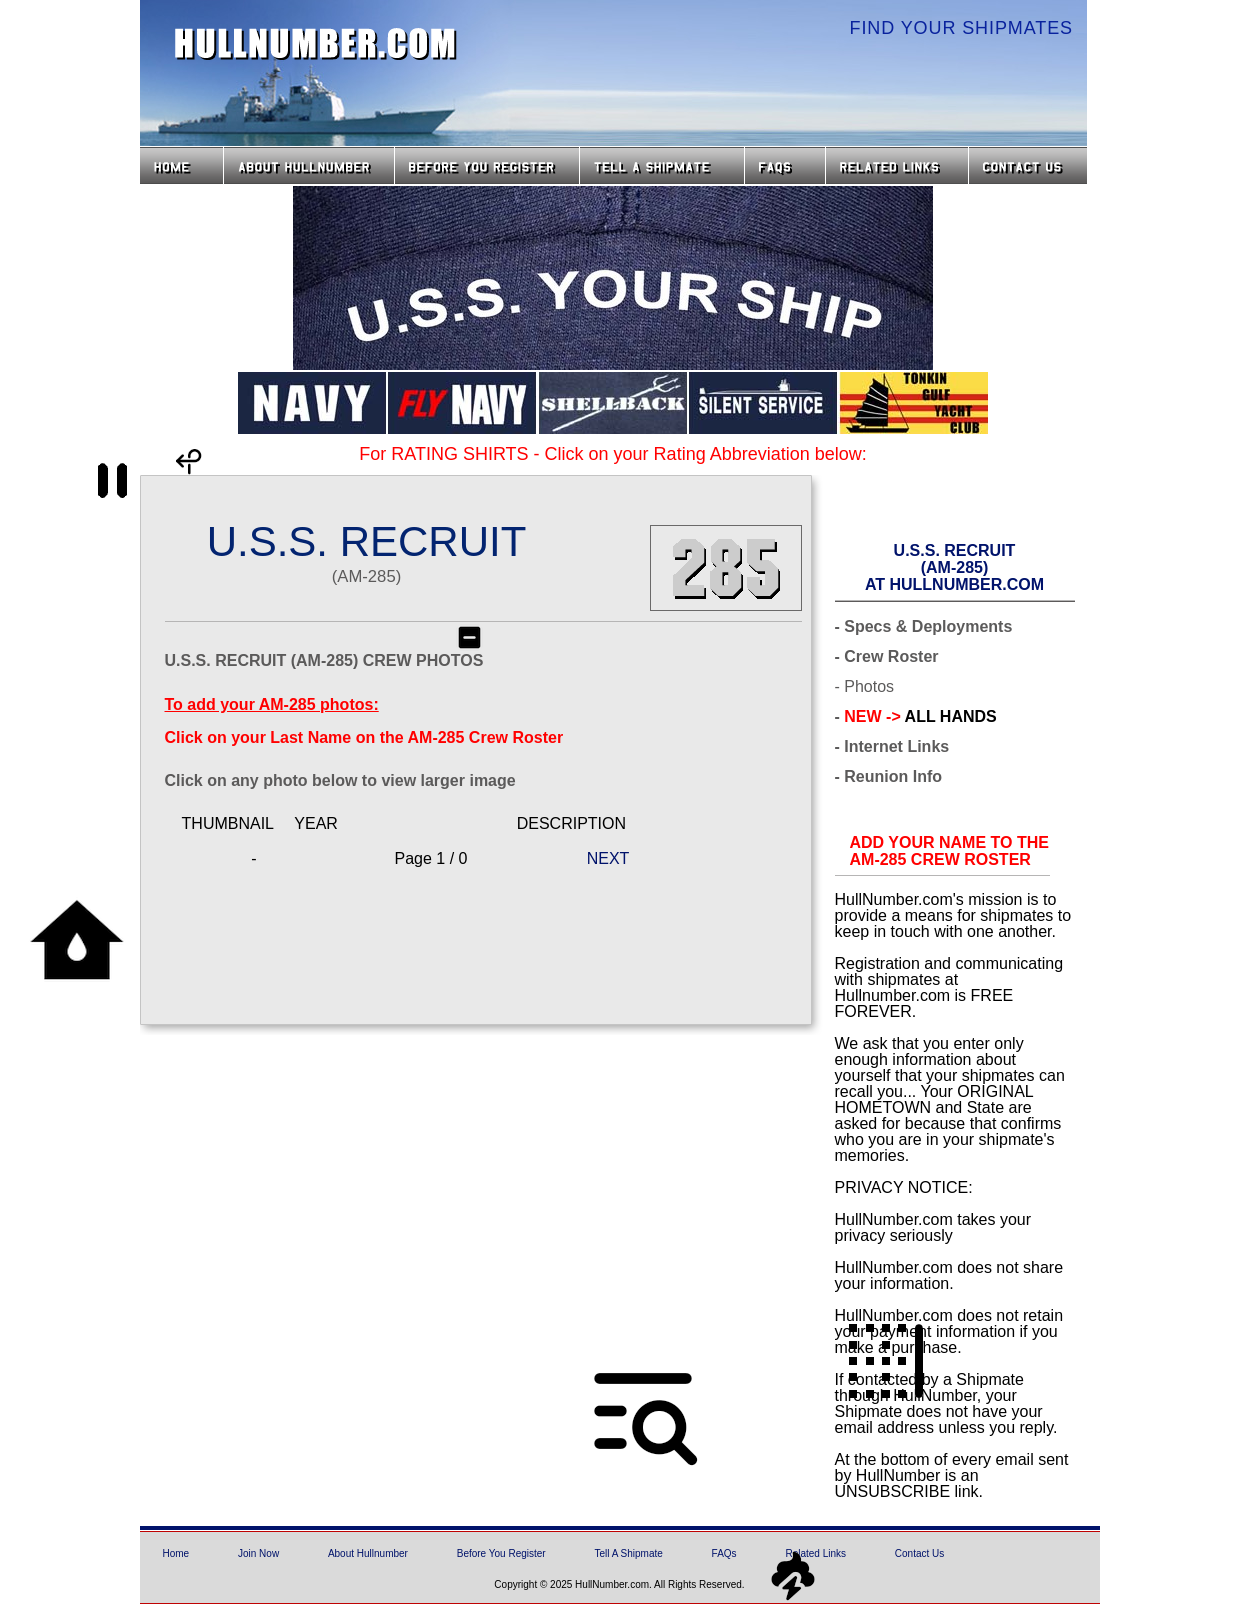  What do you see at coordinates (793, 1576) in the screenshot?
I see `indicates a system error or crash` at bounding box center [793, 1576].